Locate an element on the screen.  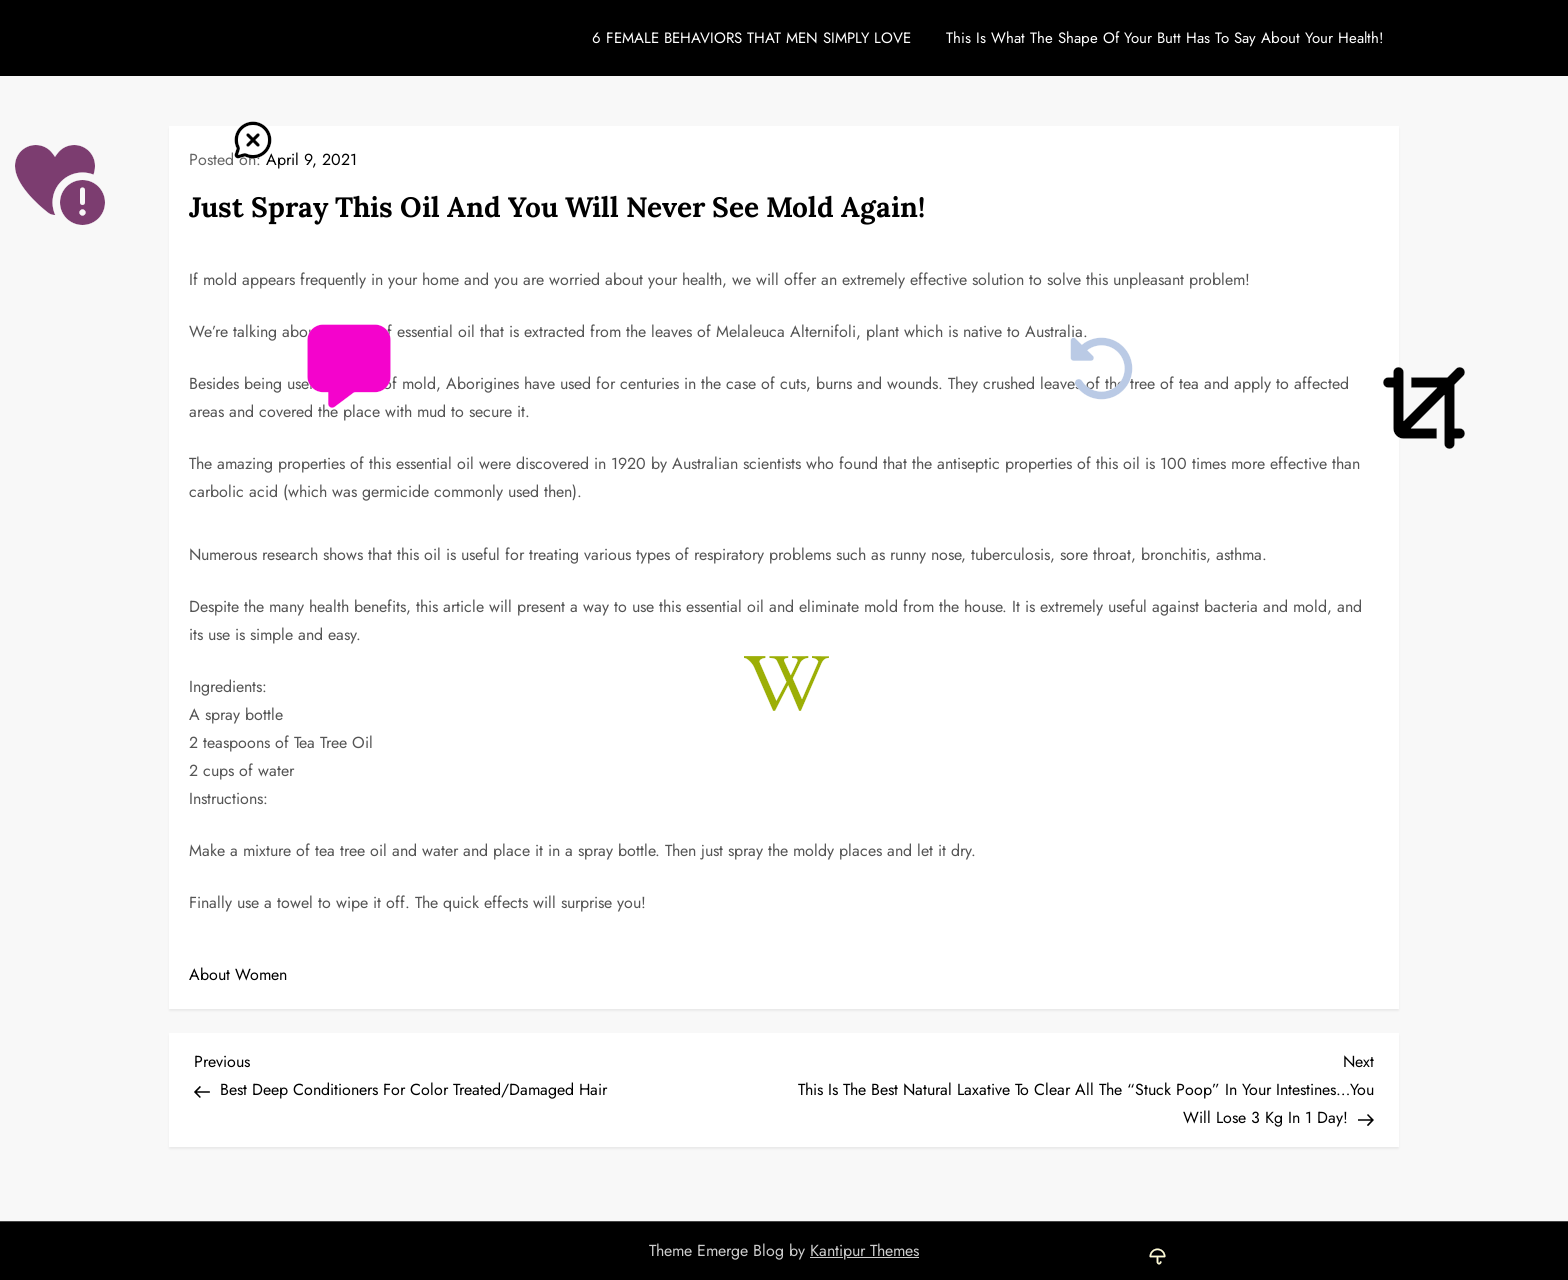
delete a message or conversation is located at coordinates (253, 140).